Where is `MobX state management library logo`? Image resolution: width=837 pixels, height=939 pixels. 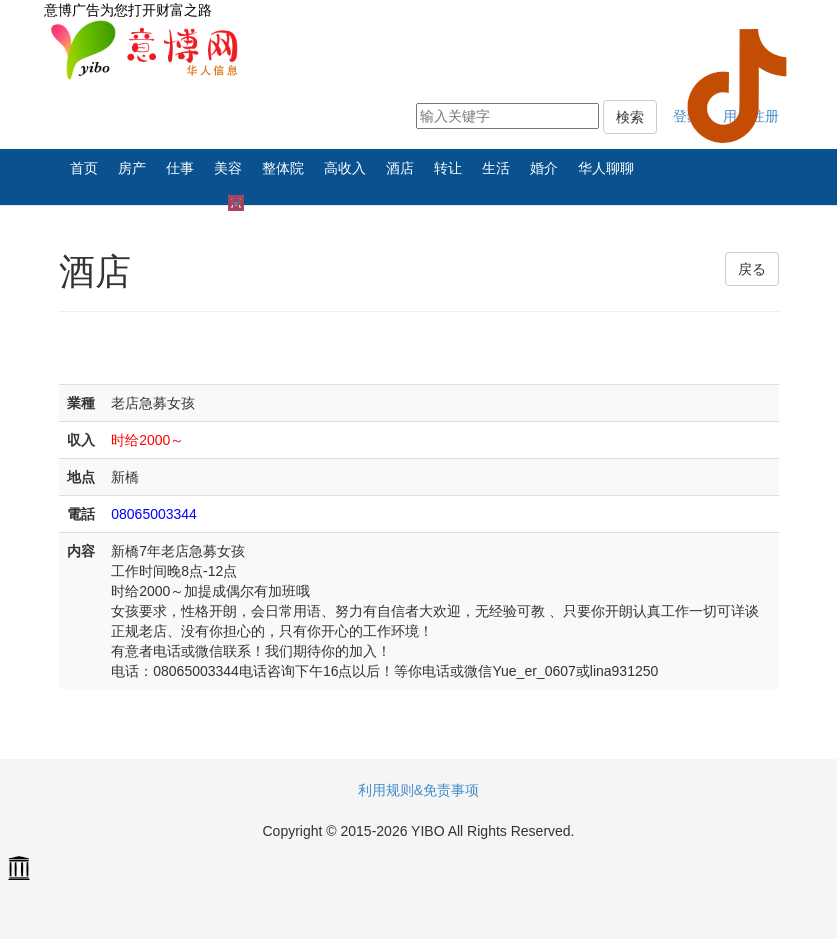
MobX state management library logo is located at coordinates (236, 203).